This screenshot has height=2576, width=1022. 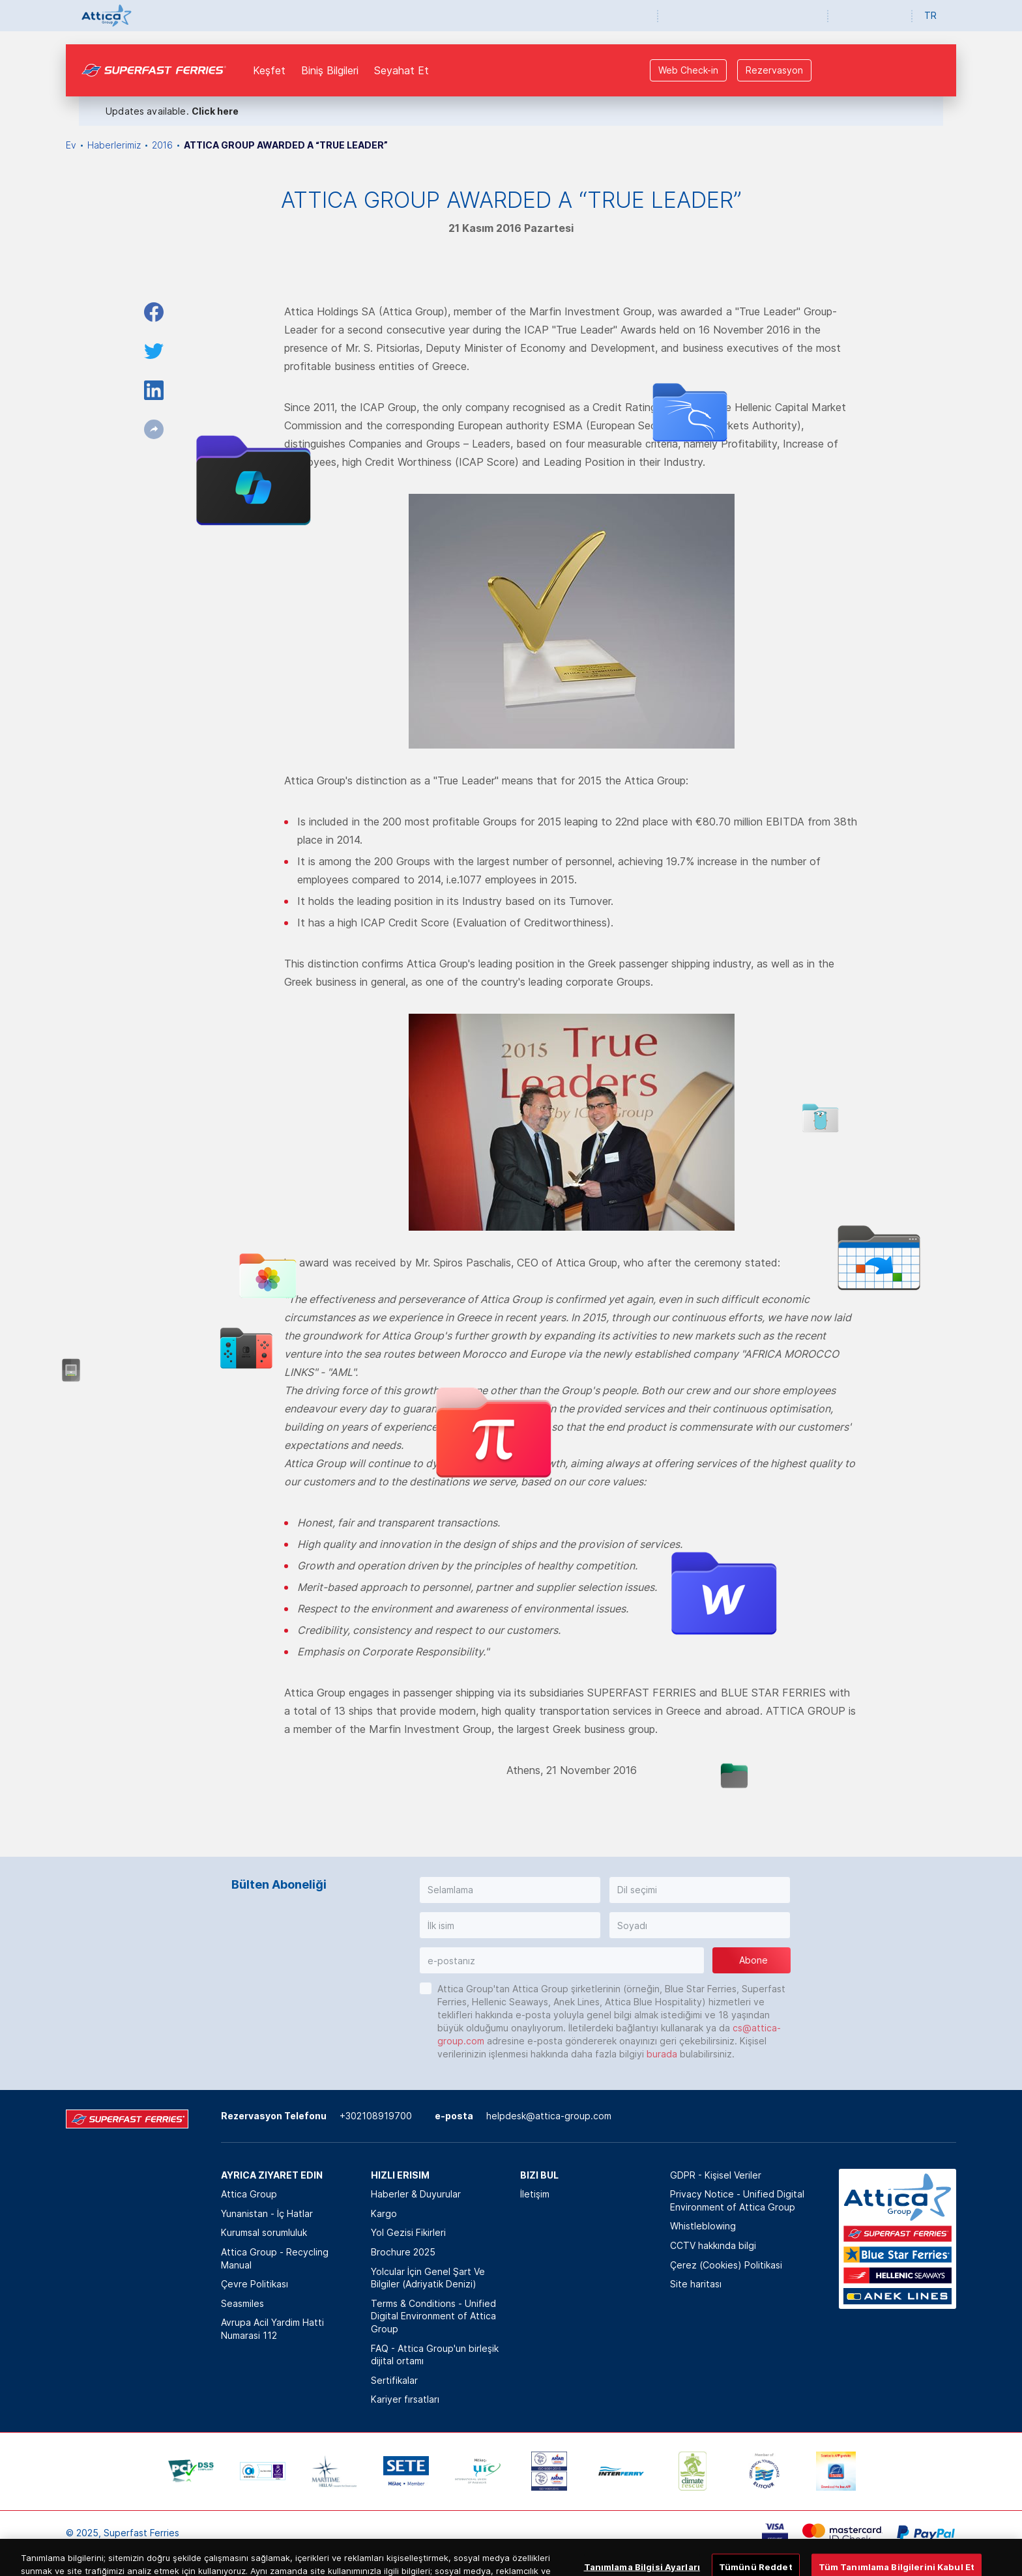 What do you see at coordinates (723, 1596) in the screenshot?
I see `folder containing Webflow project files` at bounding box center [723, 1596].